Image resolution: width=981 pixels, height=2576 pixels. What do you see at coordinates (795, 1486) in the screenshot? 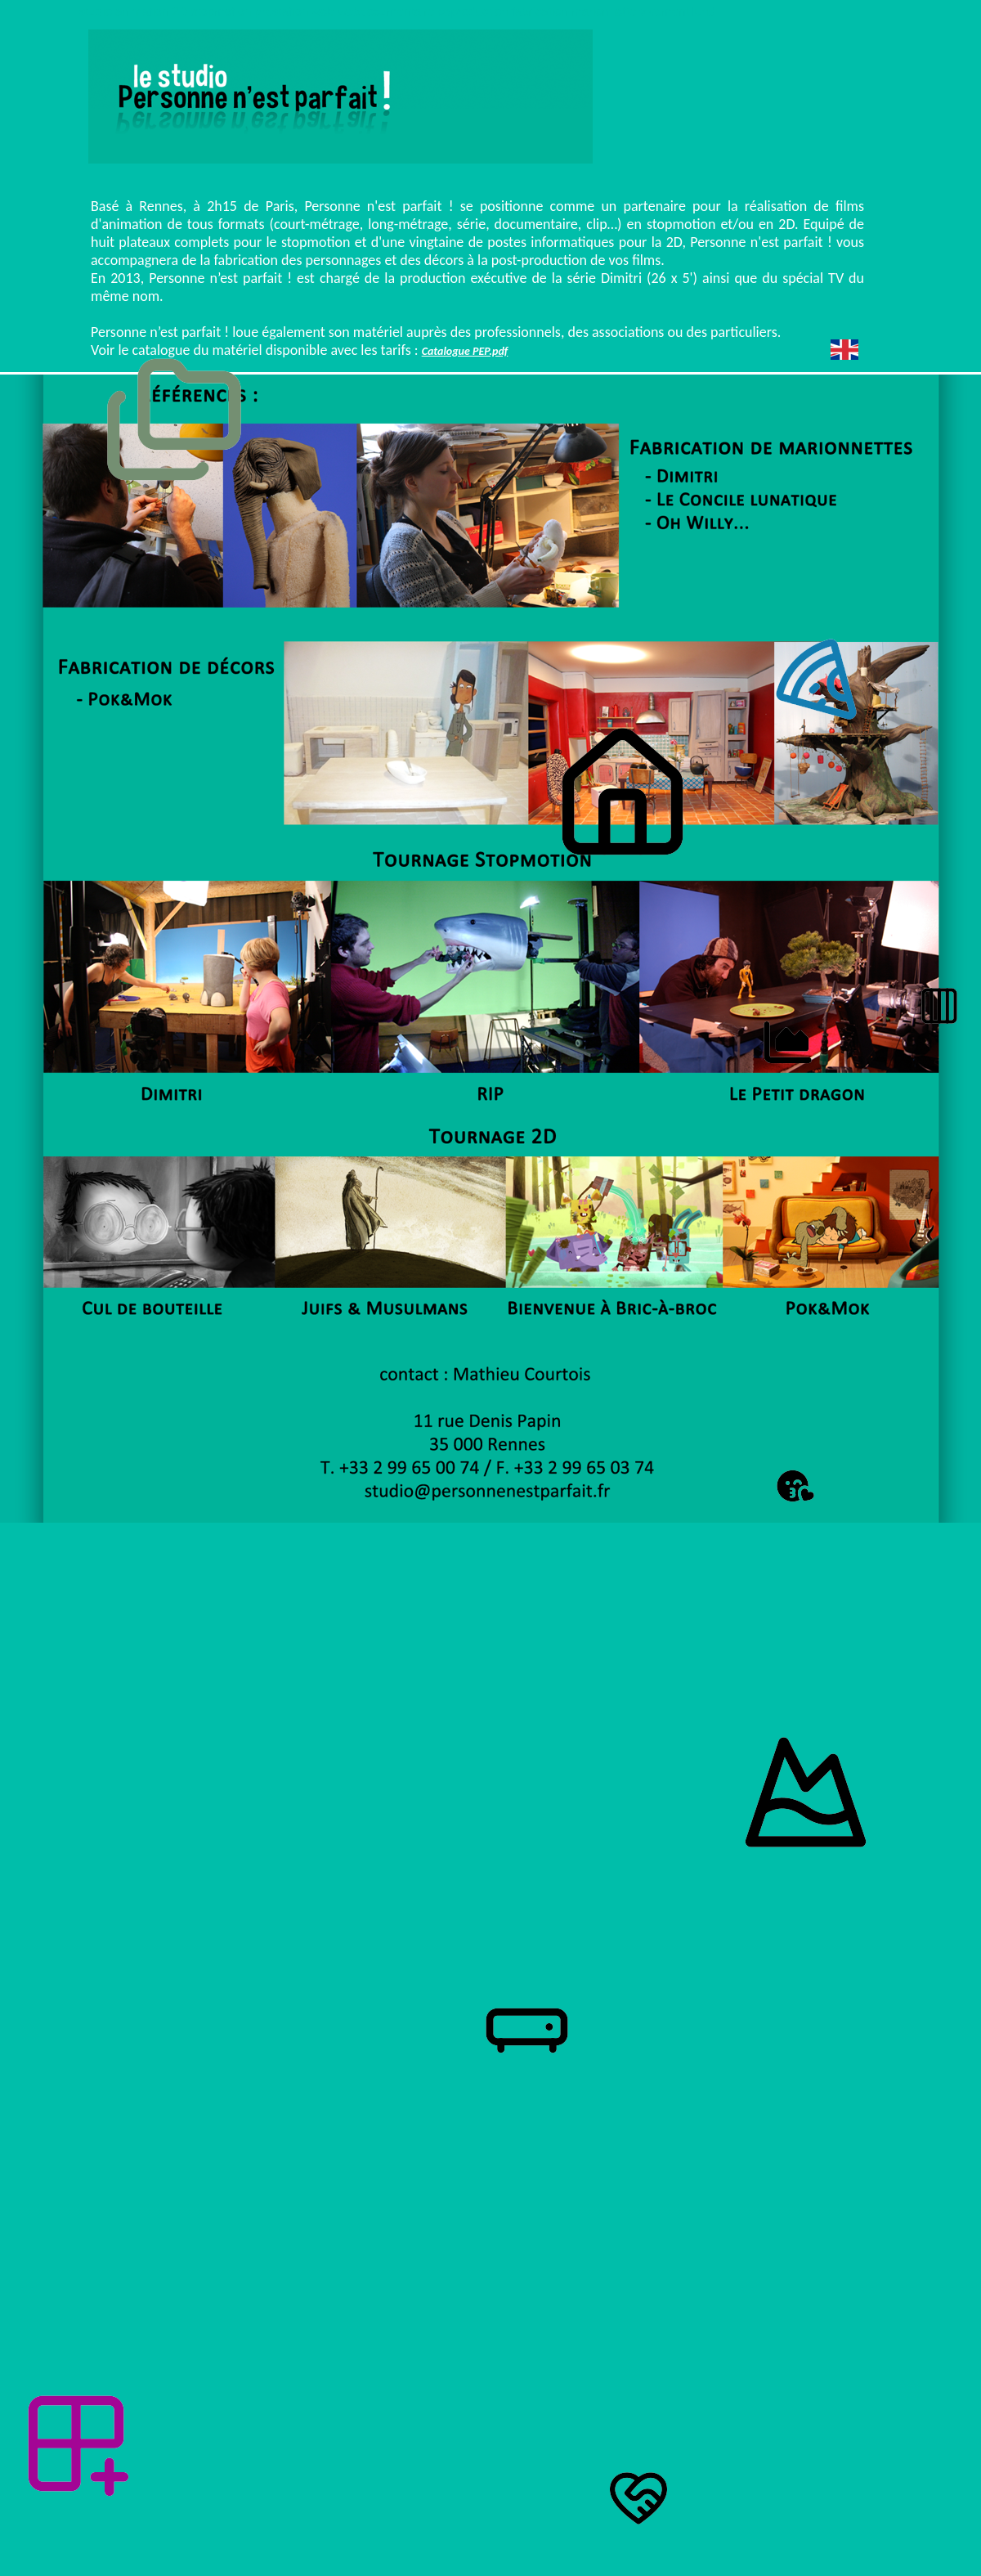
I see `send a kiss or flirty reaction` at bounding box center [795, 1486].